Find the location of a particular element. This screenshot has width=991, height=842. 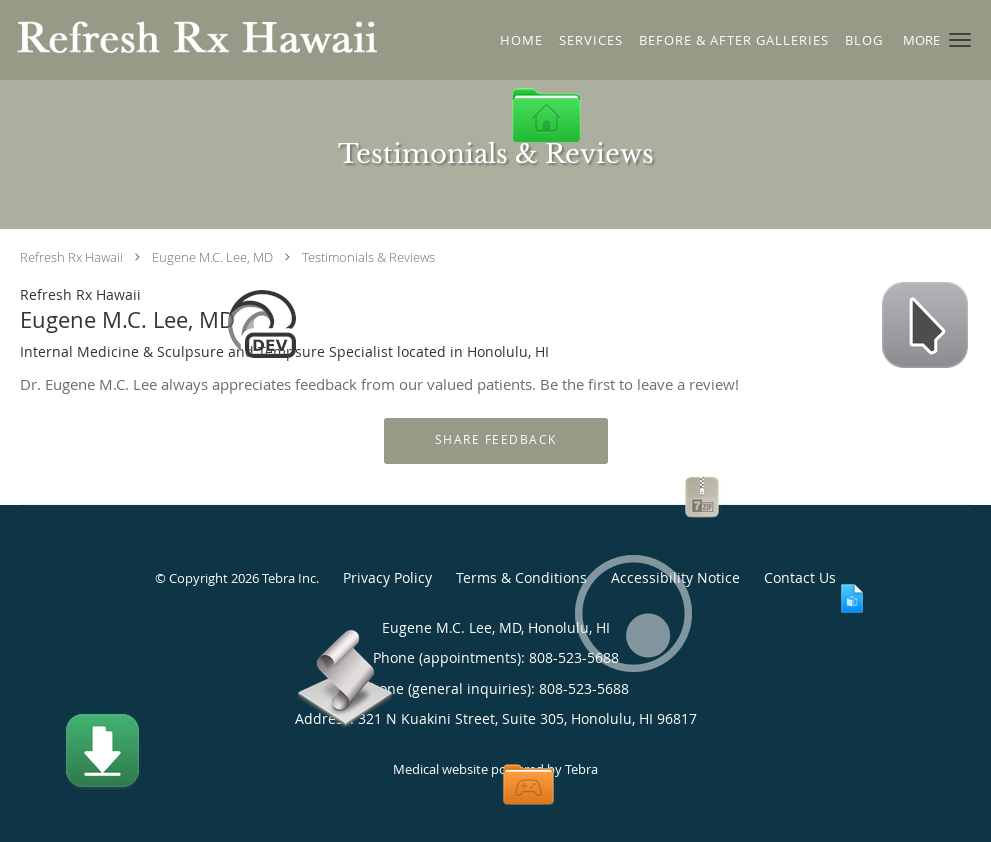

a DGN file (MicroStation CAD drawing) is located at coordinates (852, 599).